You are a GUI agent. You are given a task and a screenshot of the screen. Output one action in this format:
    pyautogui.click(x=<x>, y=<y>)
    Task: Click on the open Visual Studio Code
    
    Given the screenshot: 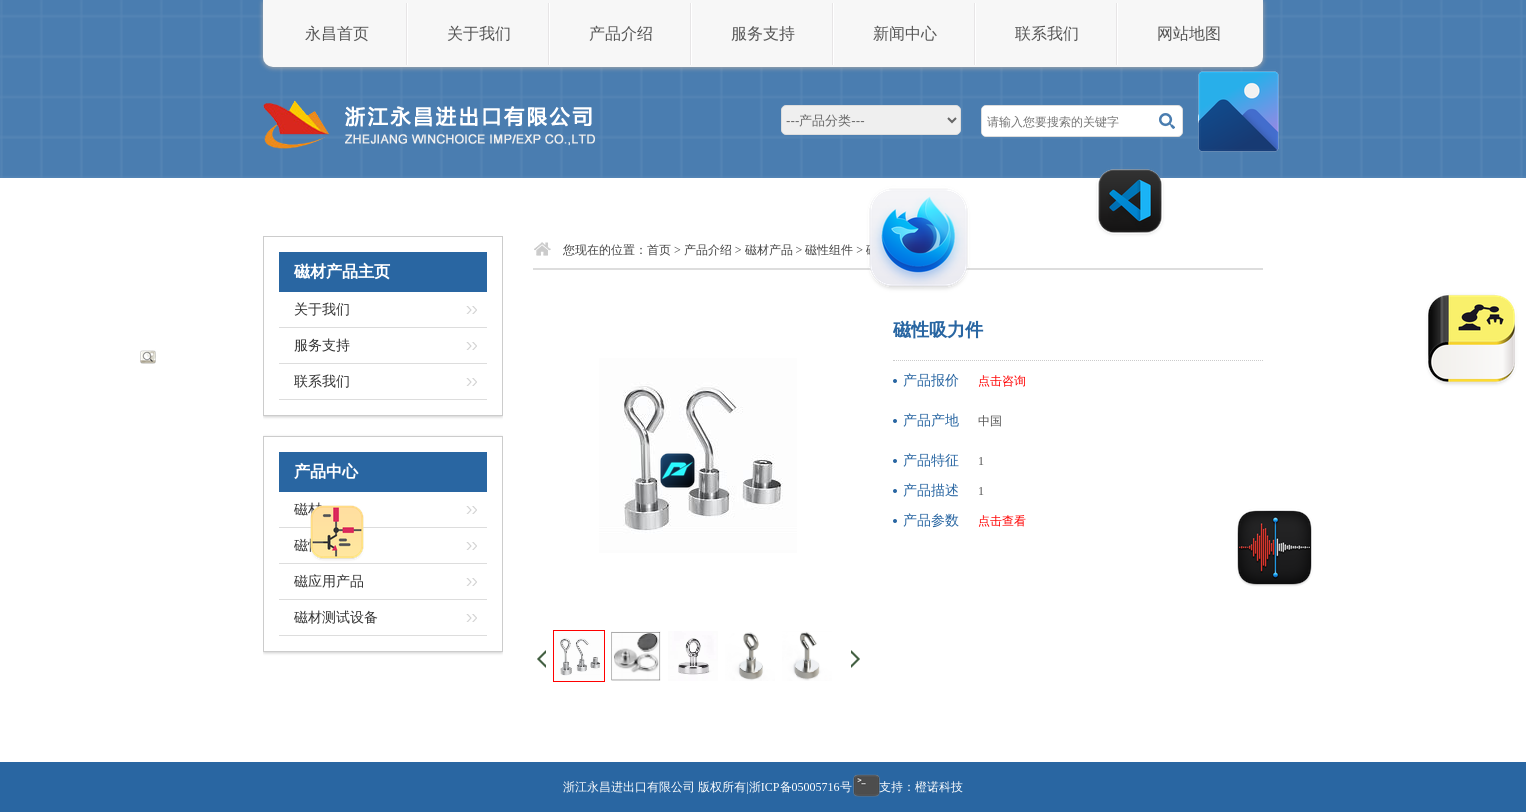 What is the action you would take?
    pyautogui.click(x=1130, y=201)
    